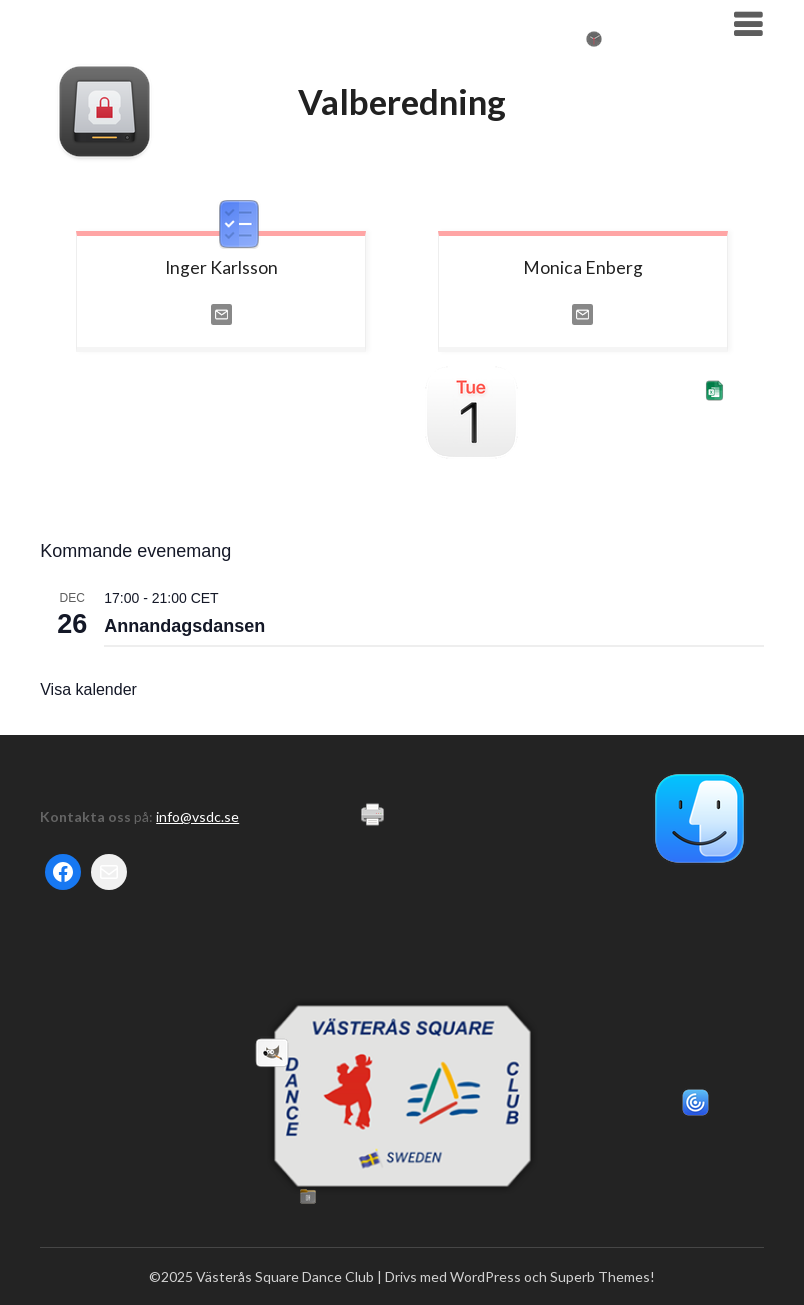  I want to click on open templates folder, so click(308, 1196).